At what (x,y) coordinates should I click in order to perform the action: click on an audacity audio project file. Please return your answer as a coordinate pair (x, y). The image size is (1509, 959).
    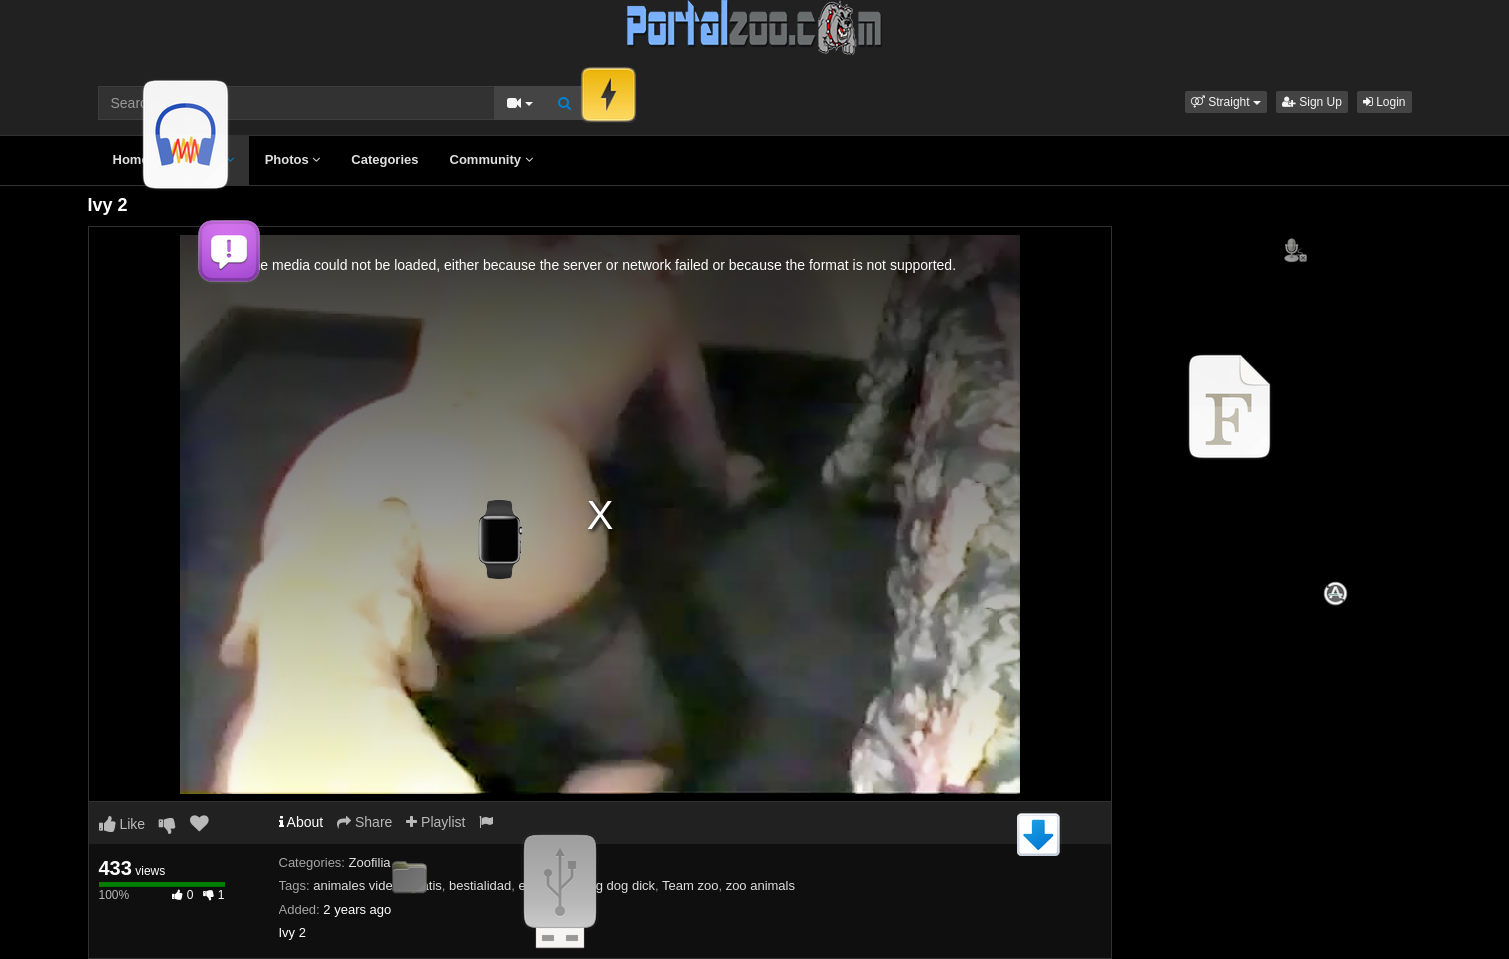
    Looking at the image, I should click on (185, 134).